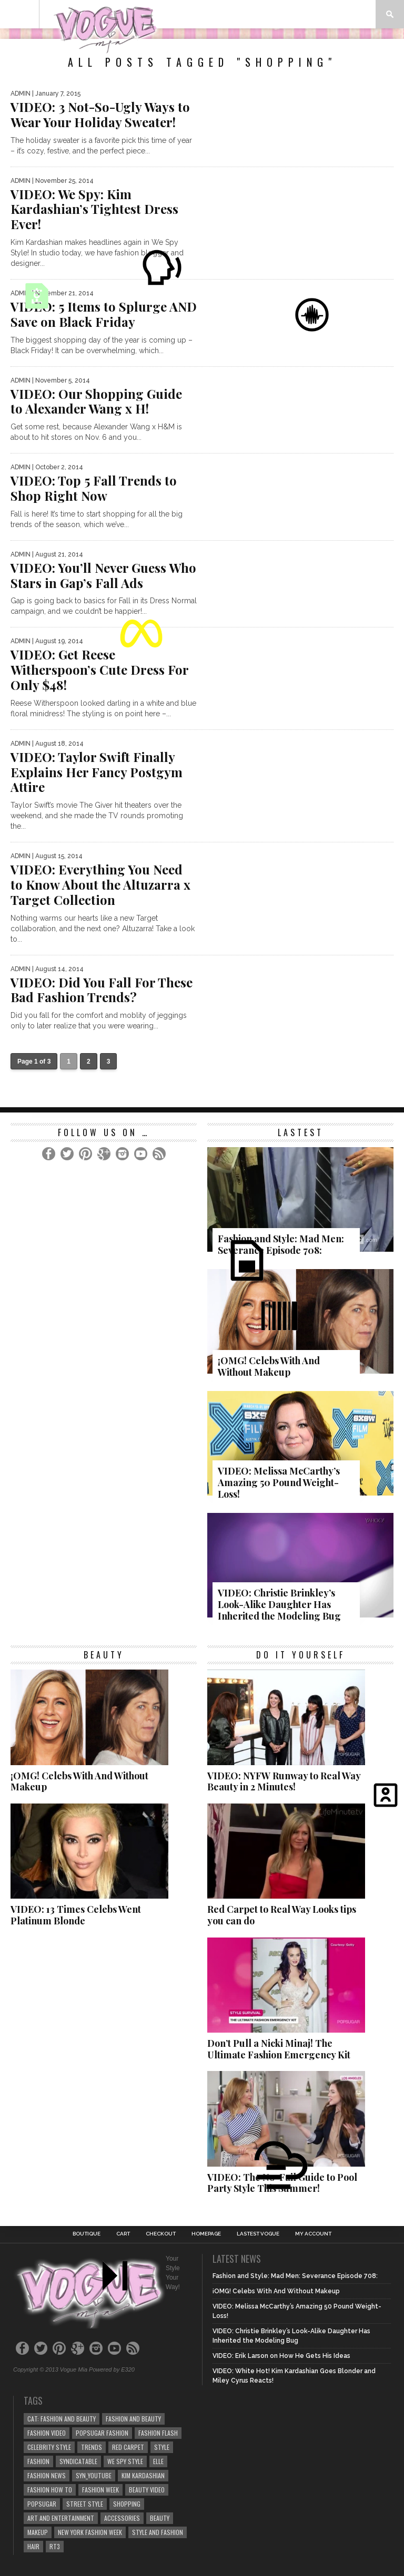  I want to click on open a Hangul Word Processor (.hwp) document, so click(37, 296).